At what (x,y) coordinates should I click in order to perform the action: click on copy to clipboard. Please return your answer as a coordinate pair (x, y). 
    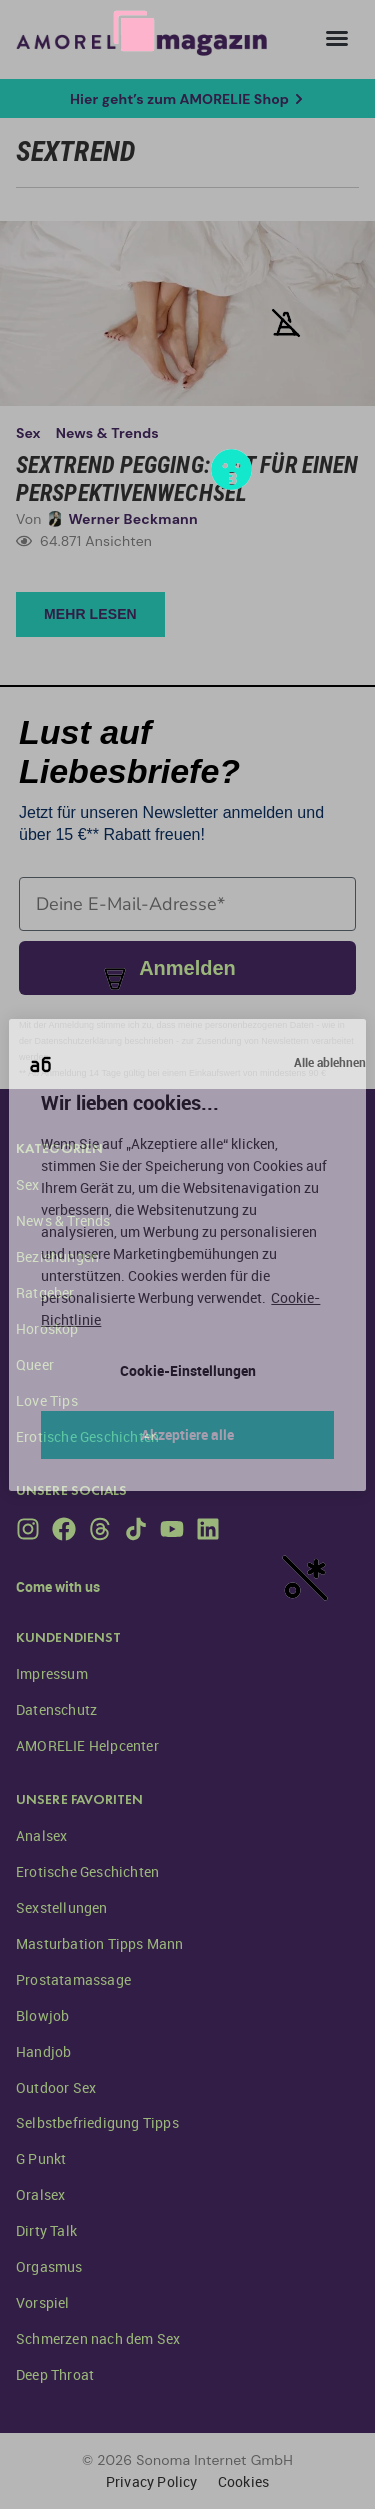
    Looking at the image, I should click on (134, 31).